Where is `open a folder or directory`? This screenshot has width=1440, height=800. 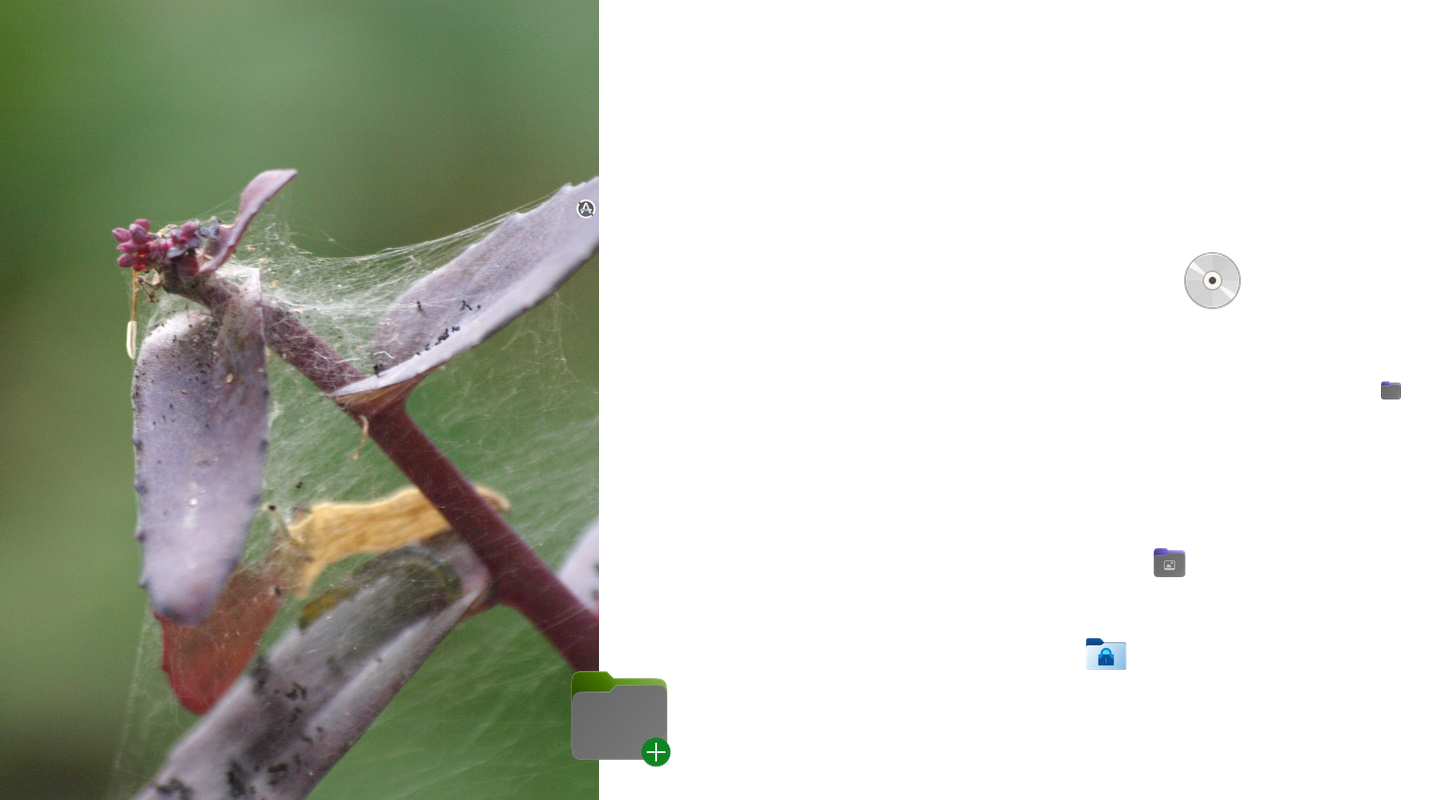 open a folder or directory is located at coordinates (1391, 390).